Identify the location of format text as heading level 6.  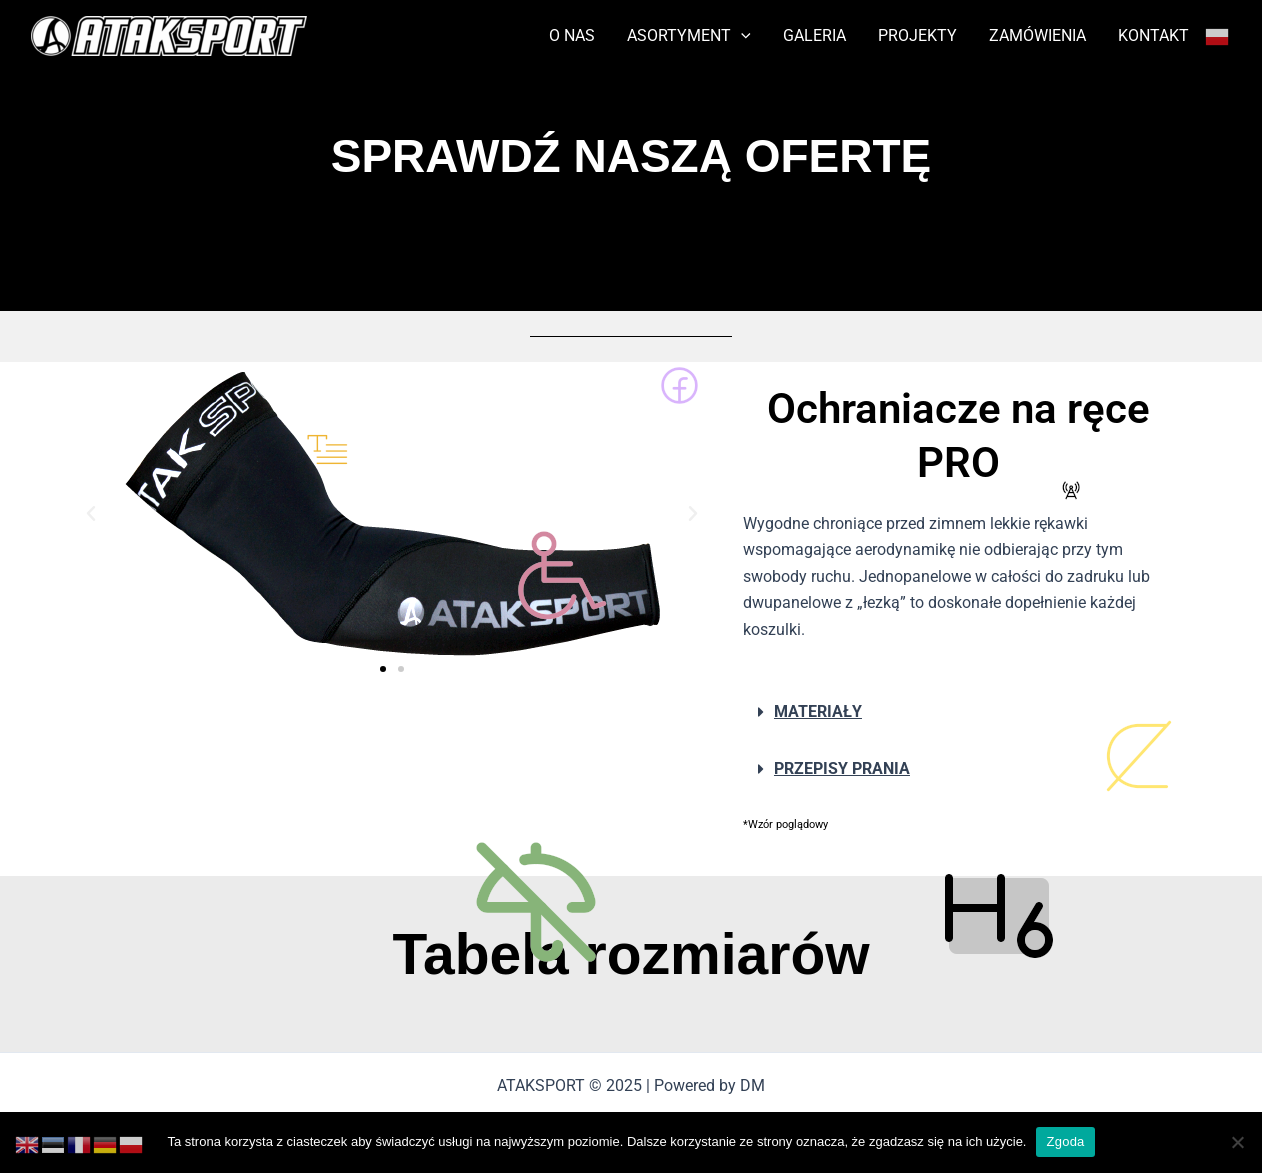
(993, 914).